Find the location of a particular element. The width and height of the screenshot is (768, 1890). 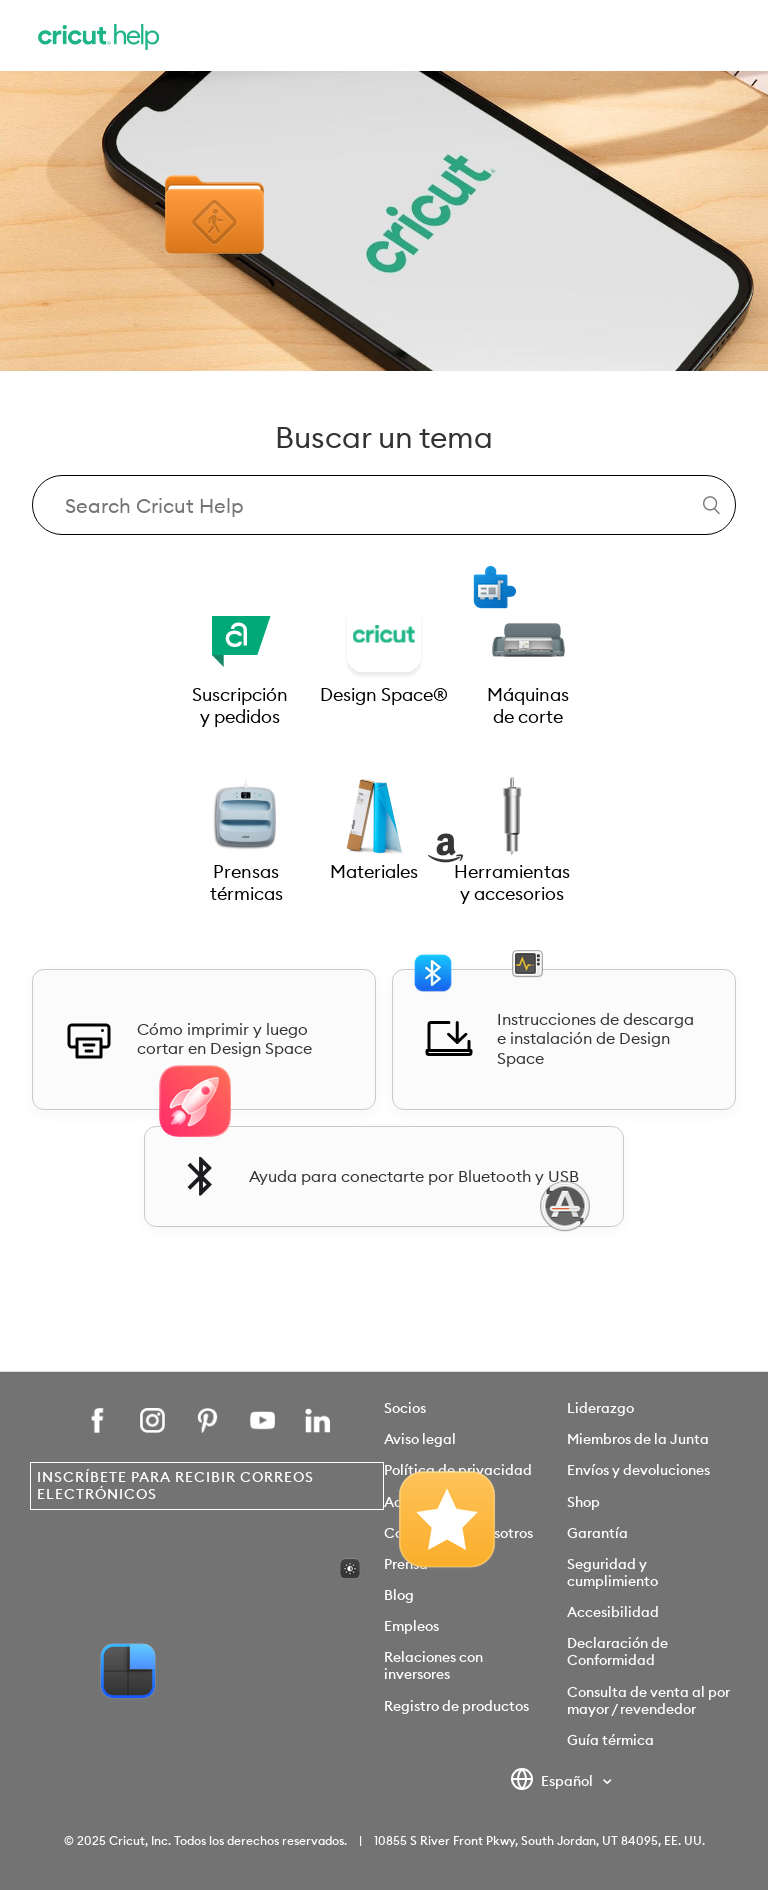

open the software update notifier app is located at coordinates (565, 1206).